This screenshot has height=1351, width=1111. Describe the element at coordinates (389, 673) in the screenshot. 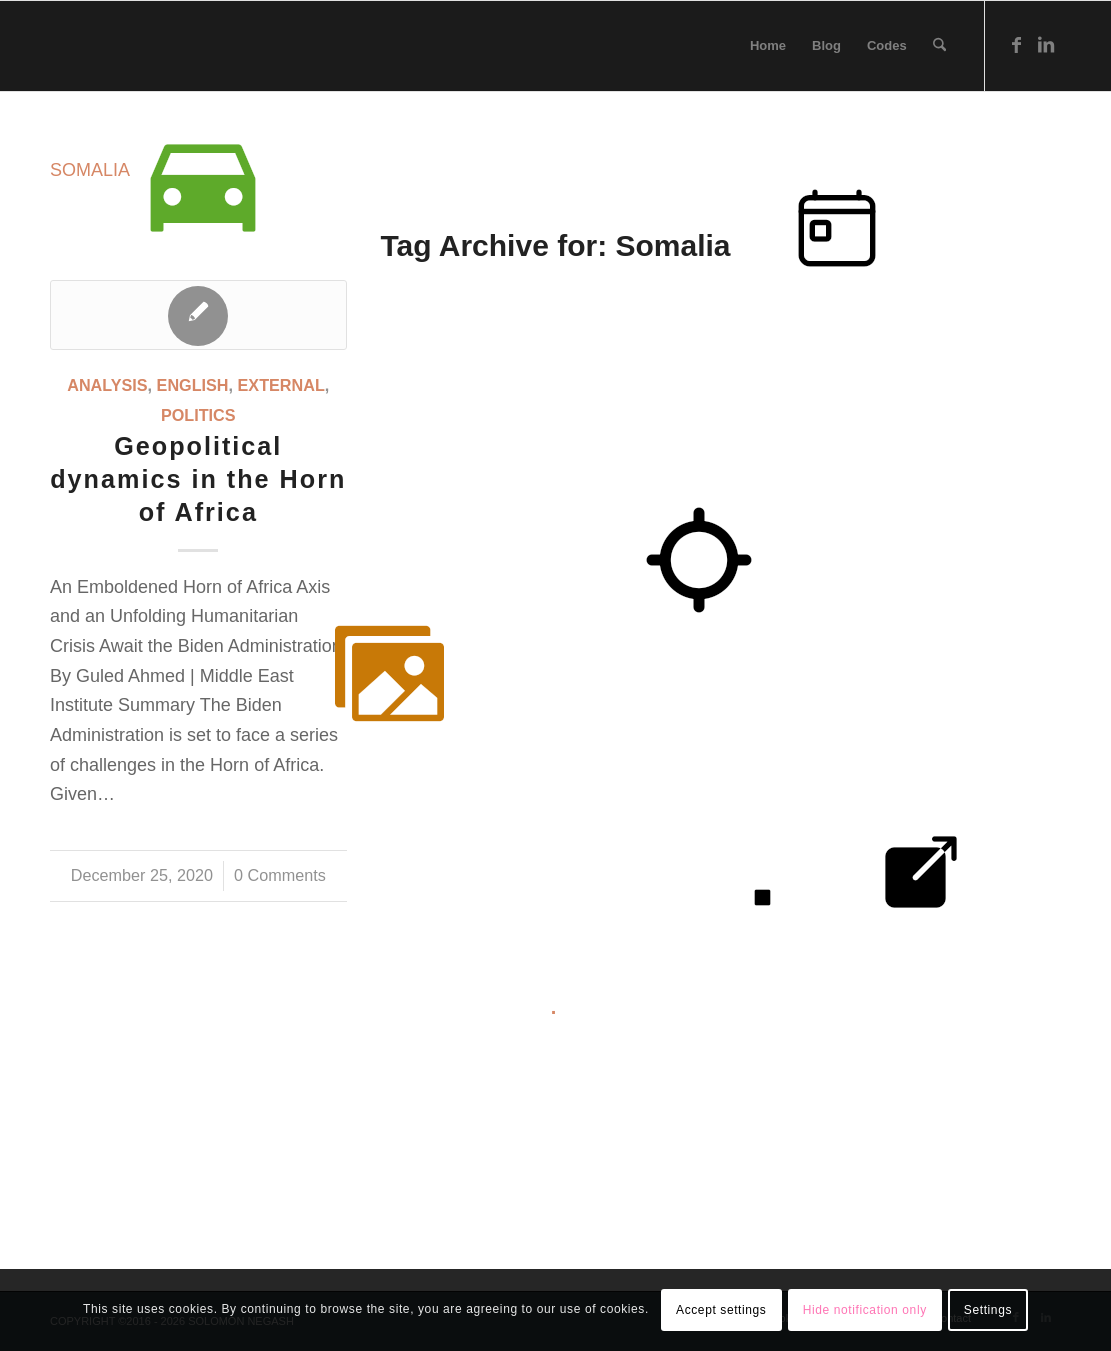

I see `view photo gallery` at that location.